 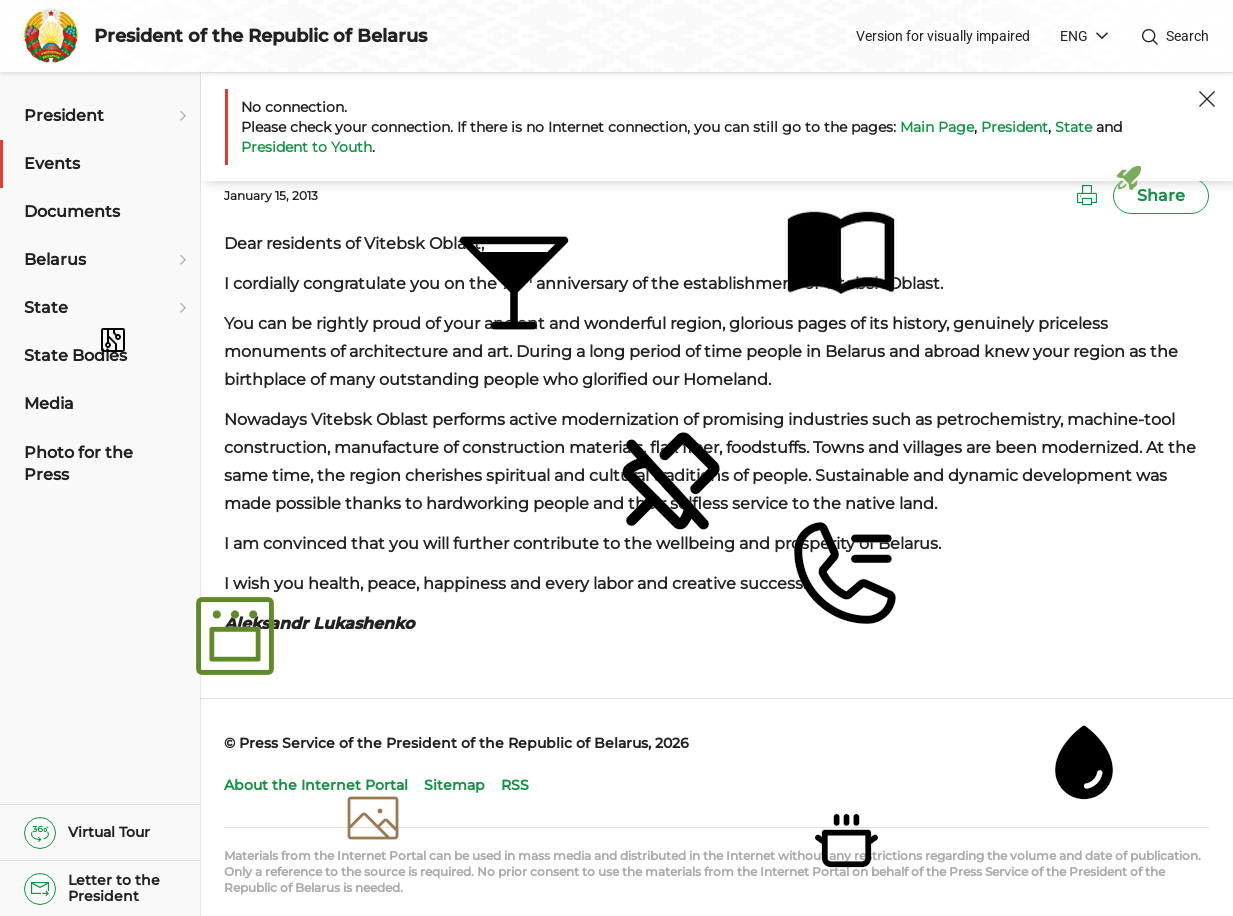 I want to click on access recipes or cooking features, so click(x=846, y=844).